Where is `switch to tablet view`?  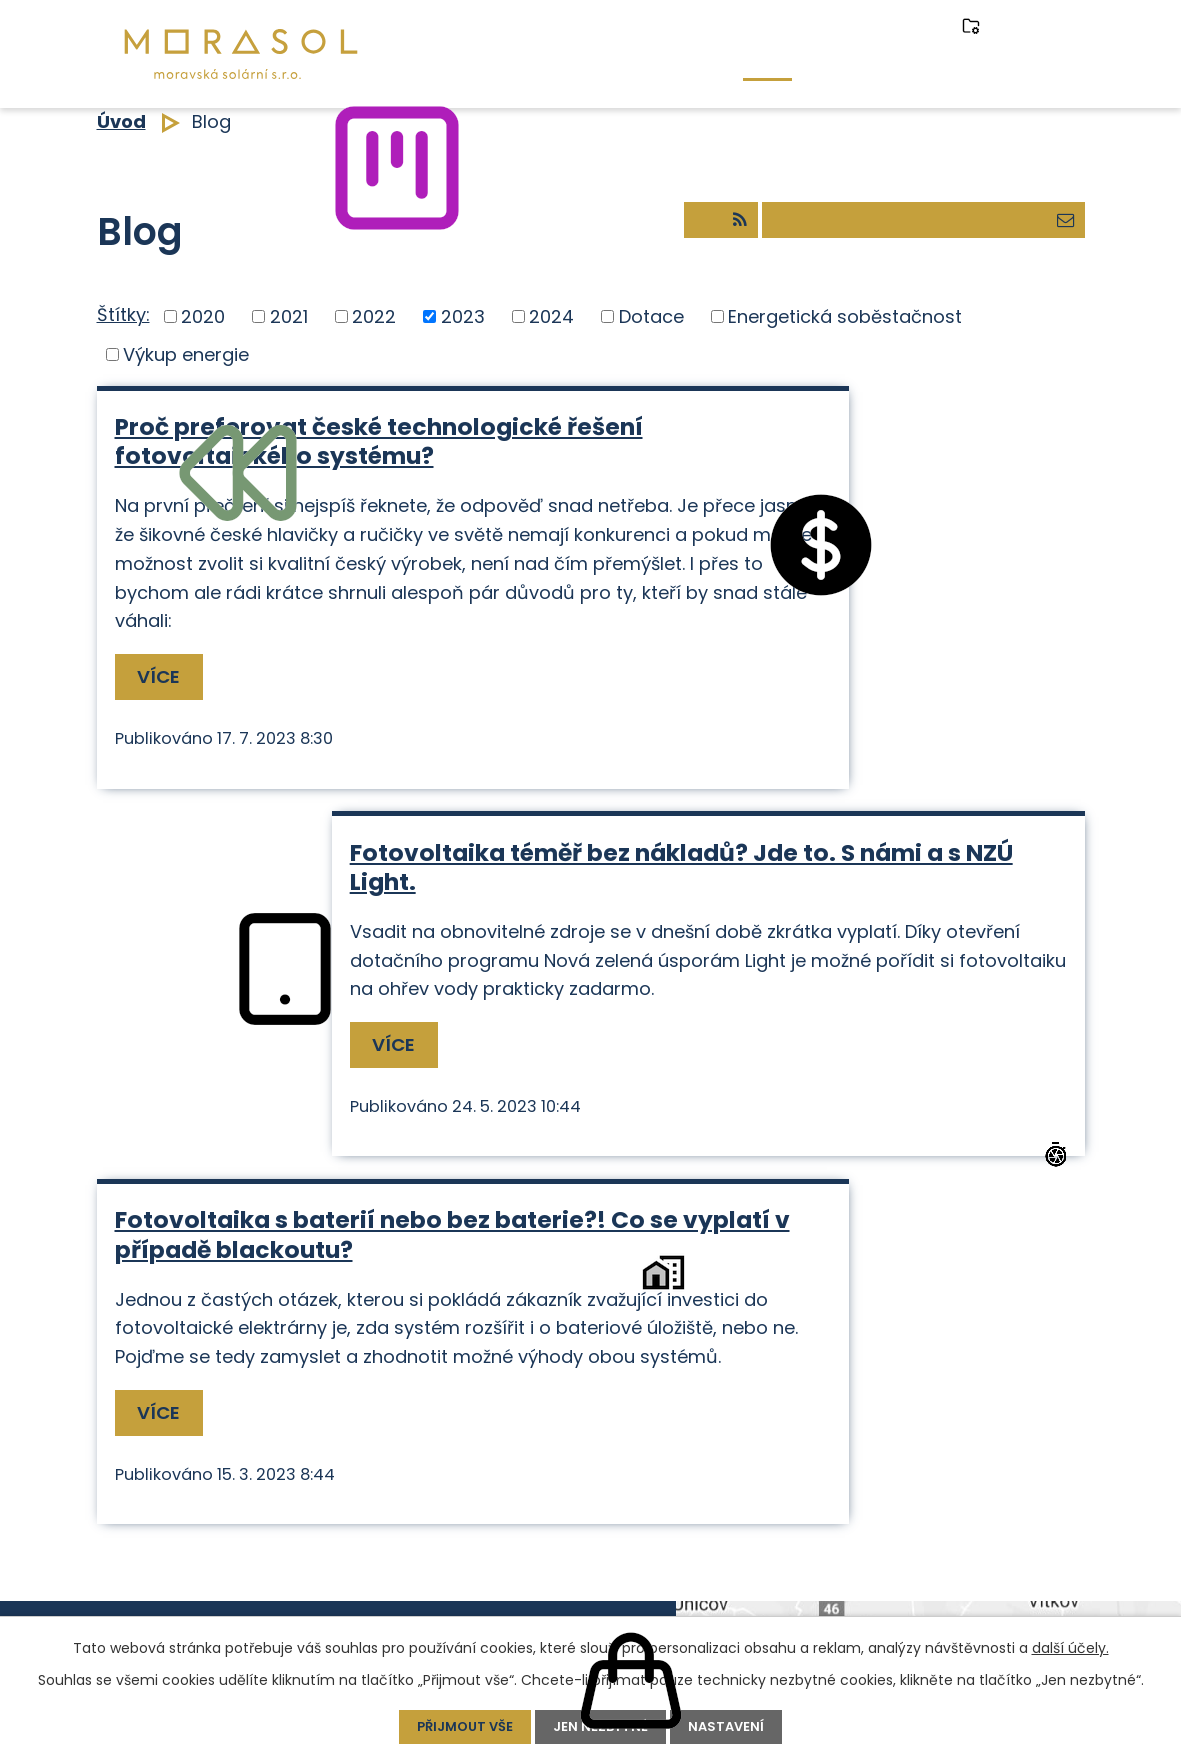 switch to tablet view is located at coordinates (285, 969).